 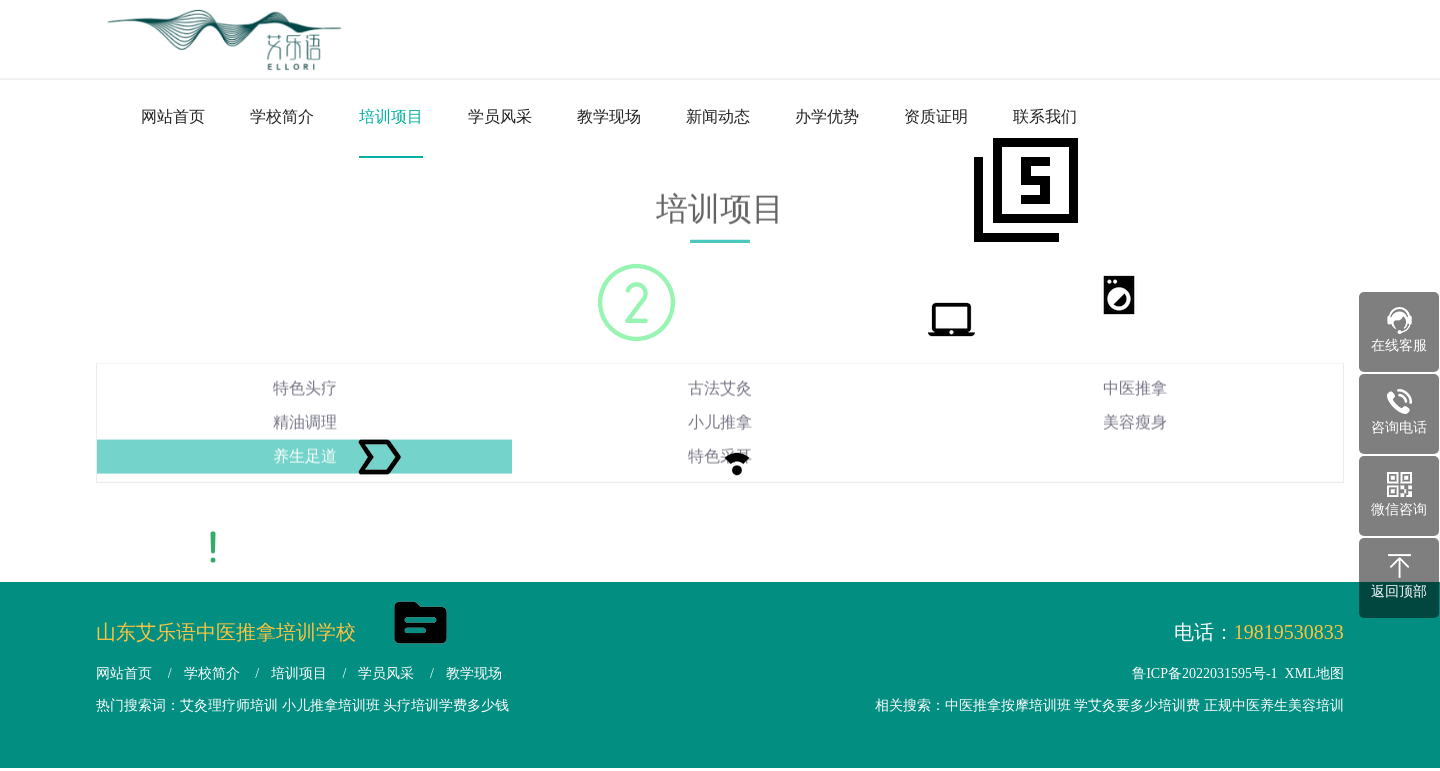 What do you see at coordinates (1026, 190) in the screenshot?
I see `filter or view 5 items` at bounding box center [1026, 190].